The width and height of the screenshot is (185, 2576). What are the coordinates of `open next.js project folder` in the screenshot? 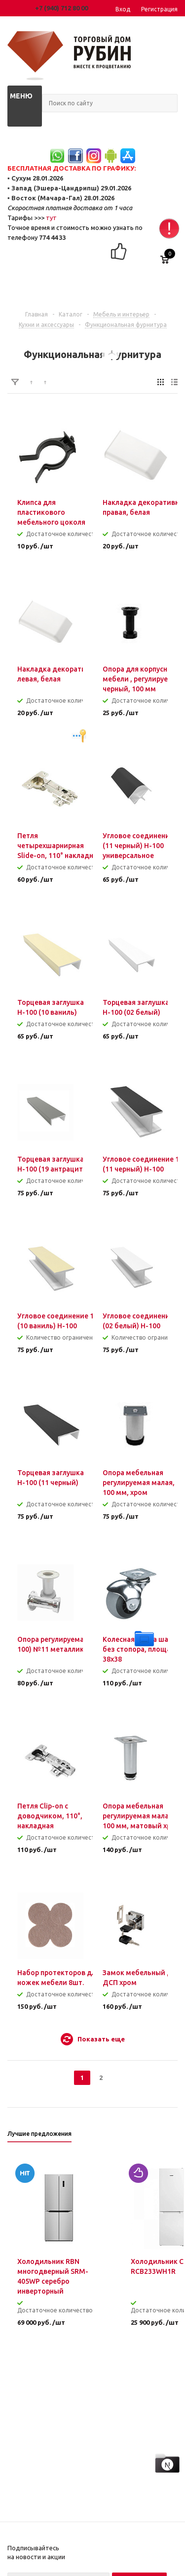 It's located at (167, 2464).